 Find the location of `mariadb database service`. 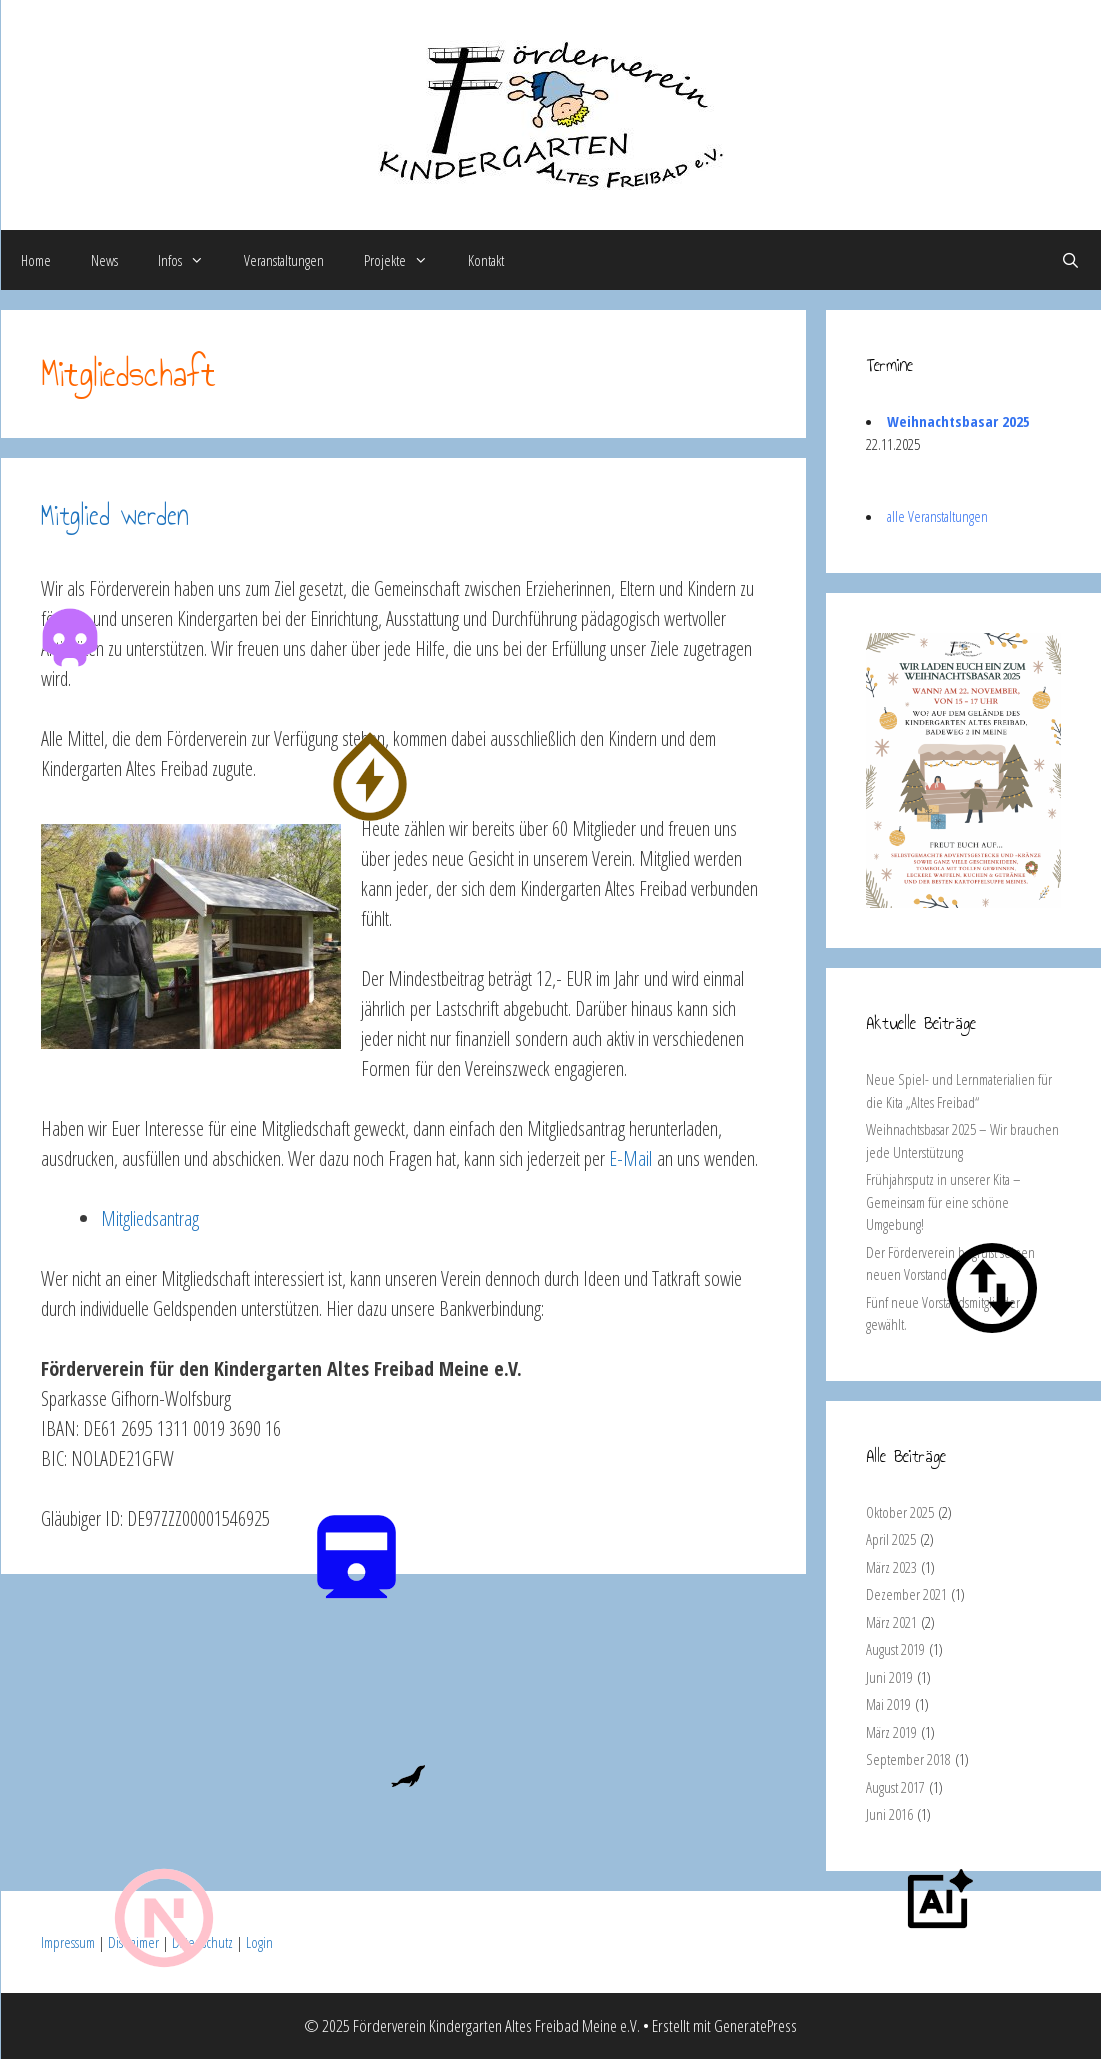

mariadb database service is located at coordinates (408, 1776).